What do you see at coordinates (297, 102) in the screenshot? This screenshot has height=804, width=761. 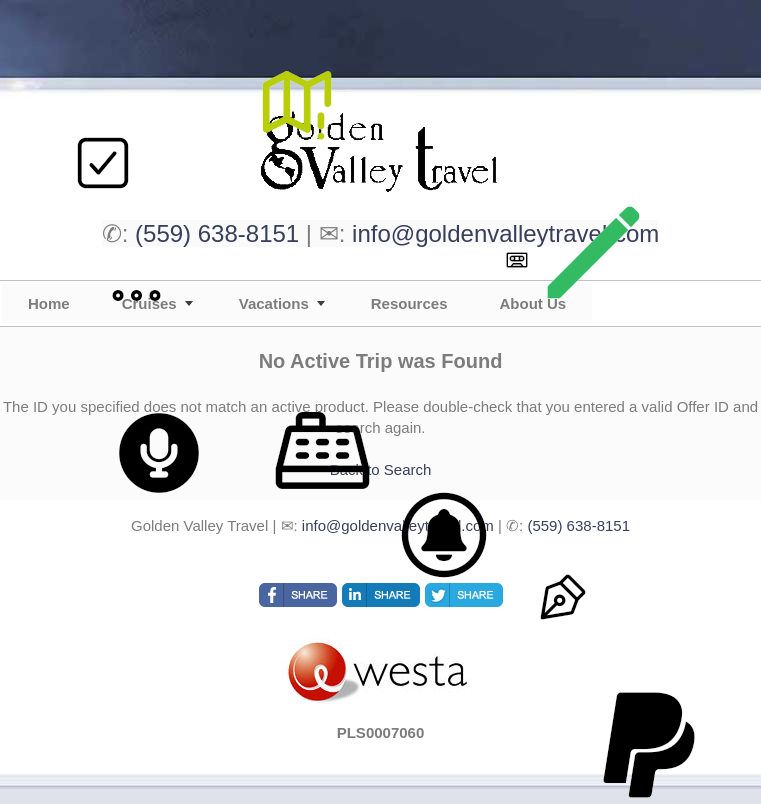 I see `map error or issue detected` at bounding box center [297, 102].